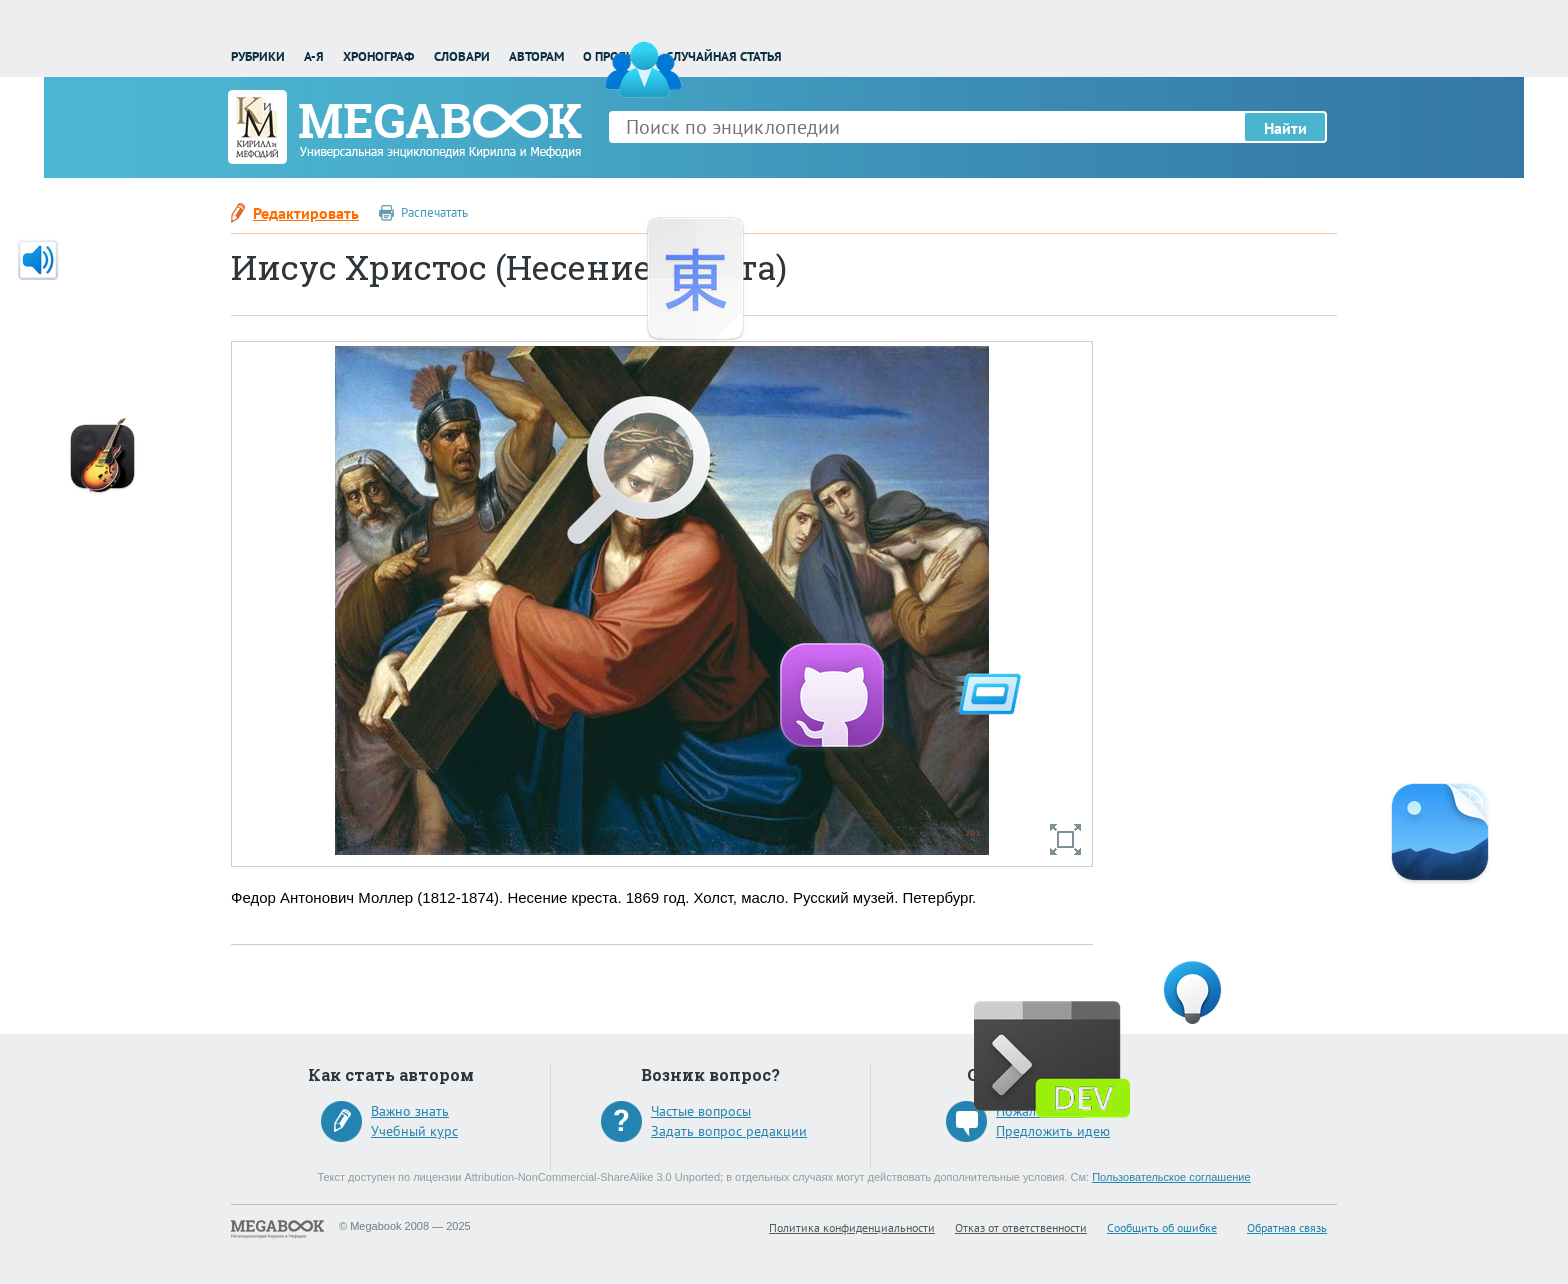  I want to click on open the community app, so click(643, 69).